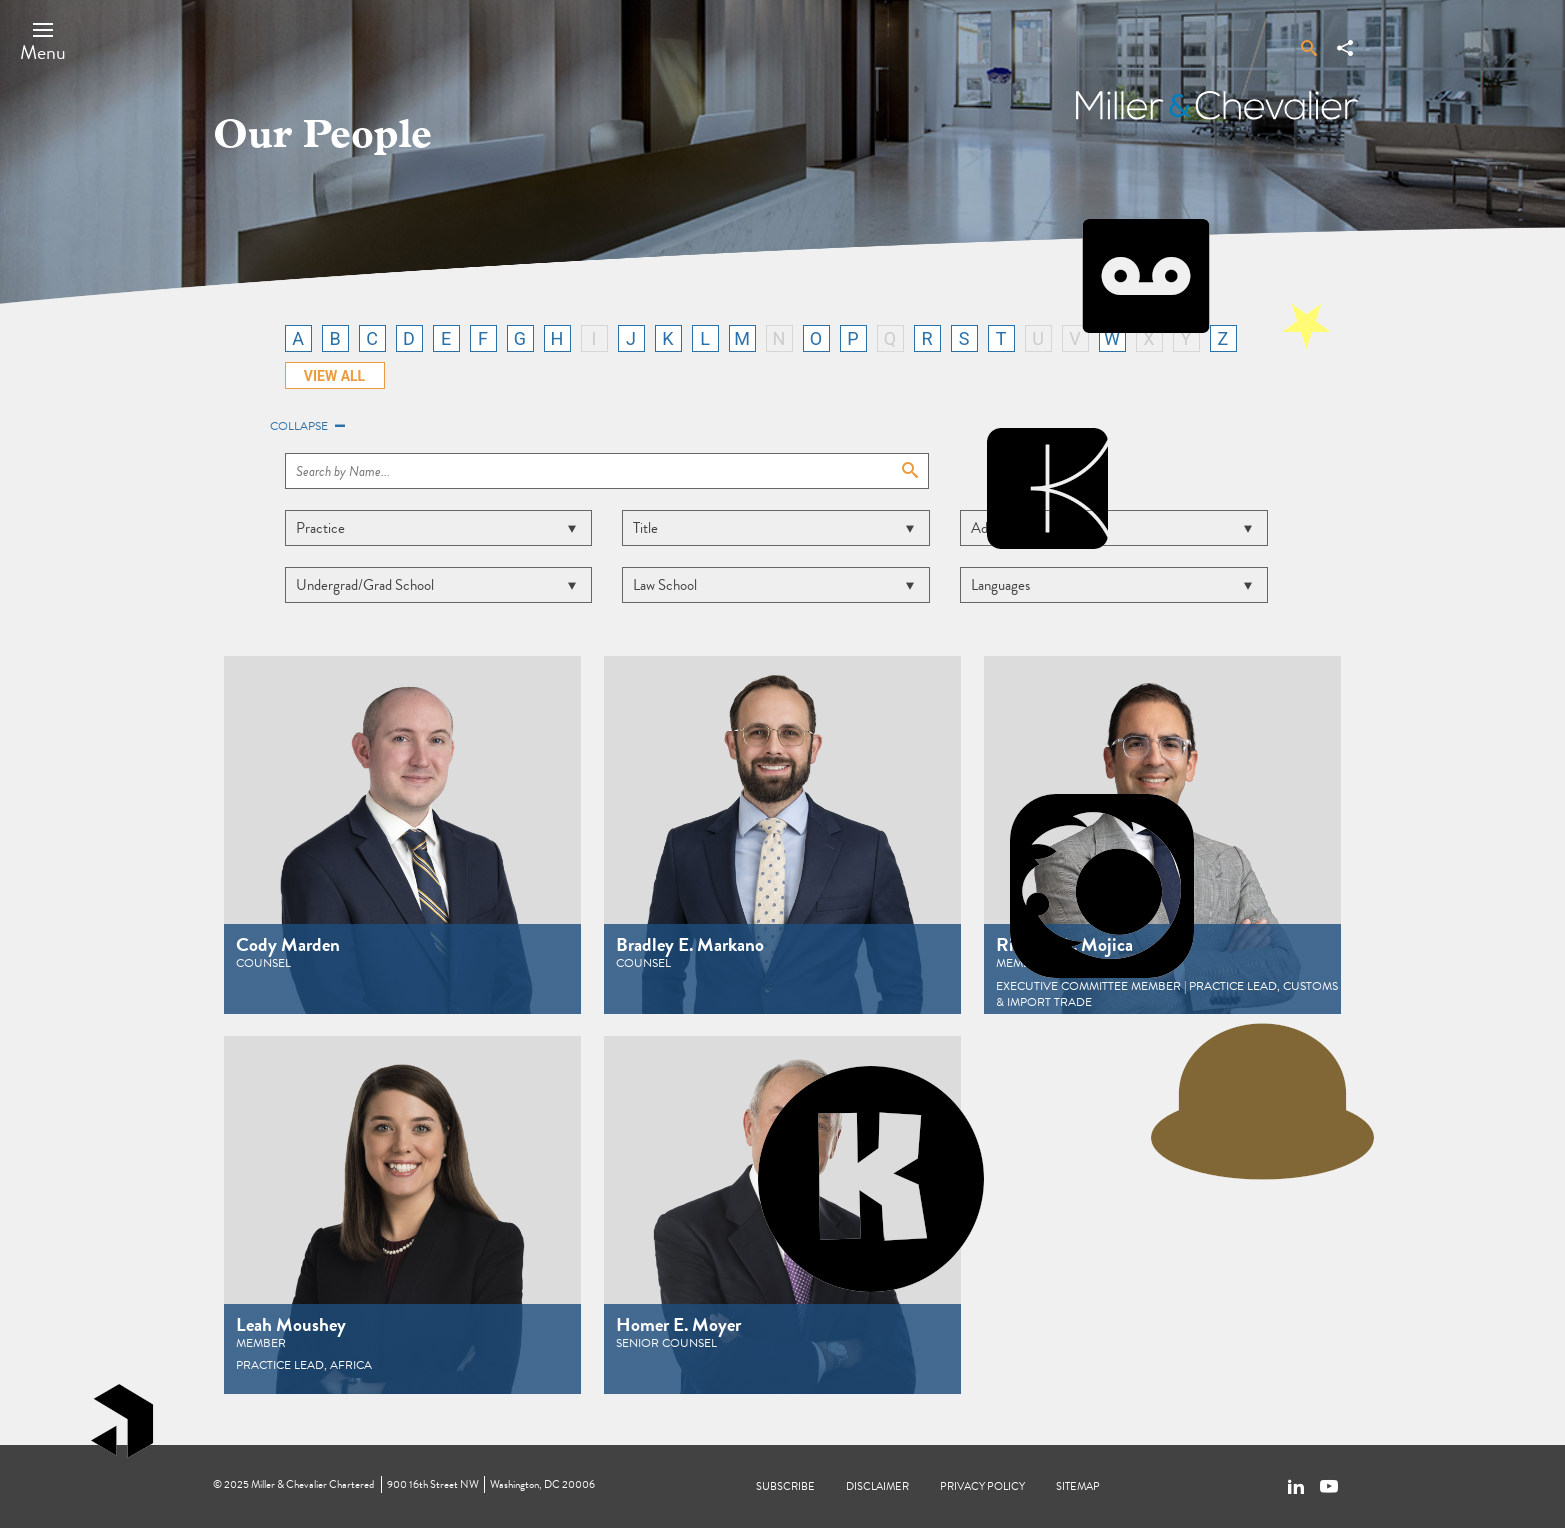 The width and height of the screenshot is (1565, 1528). I want to click on open Alfred app, so click(1262, 1101).